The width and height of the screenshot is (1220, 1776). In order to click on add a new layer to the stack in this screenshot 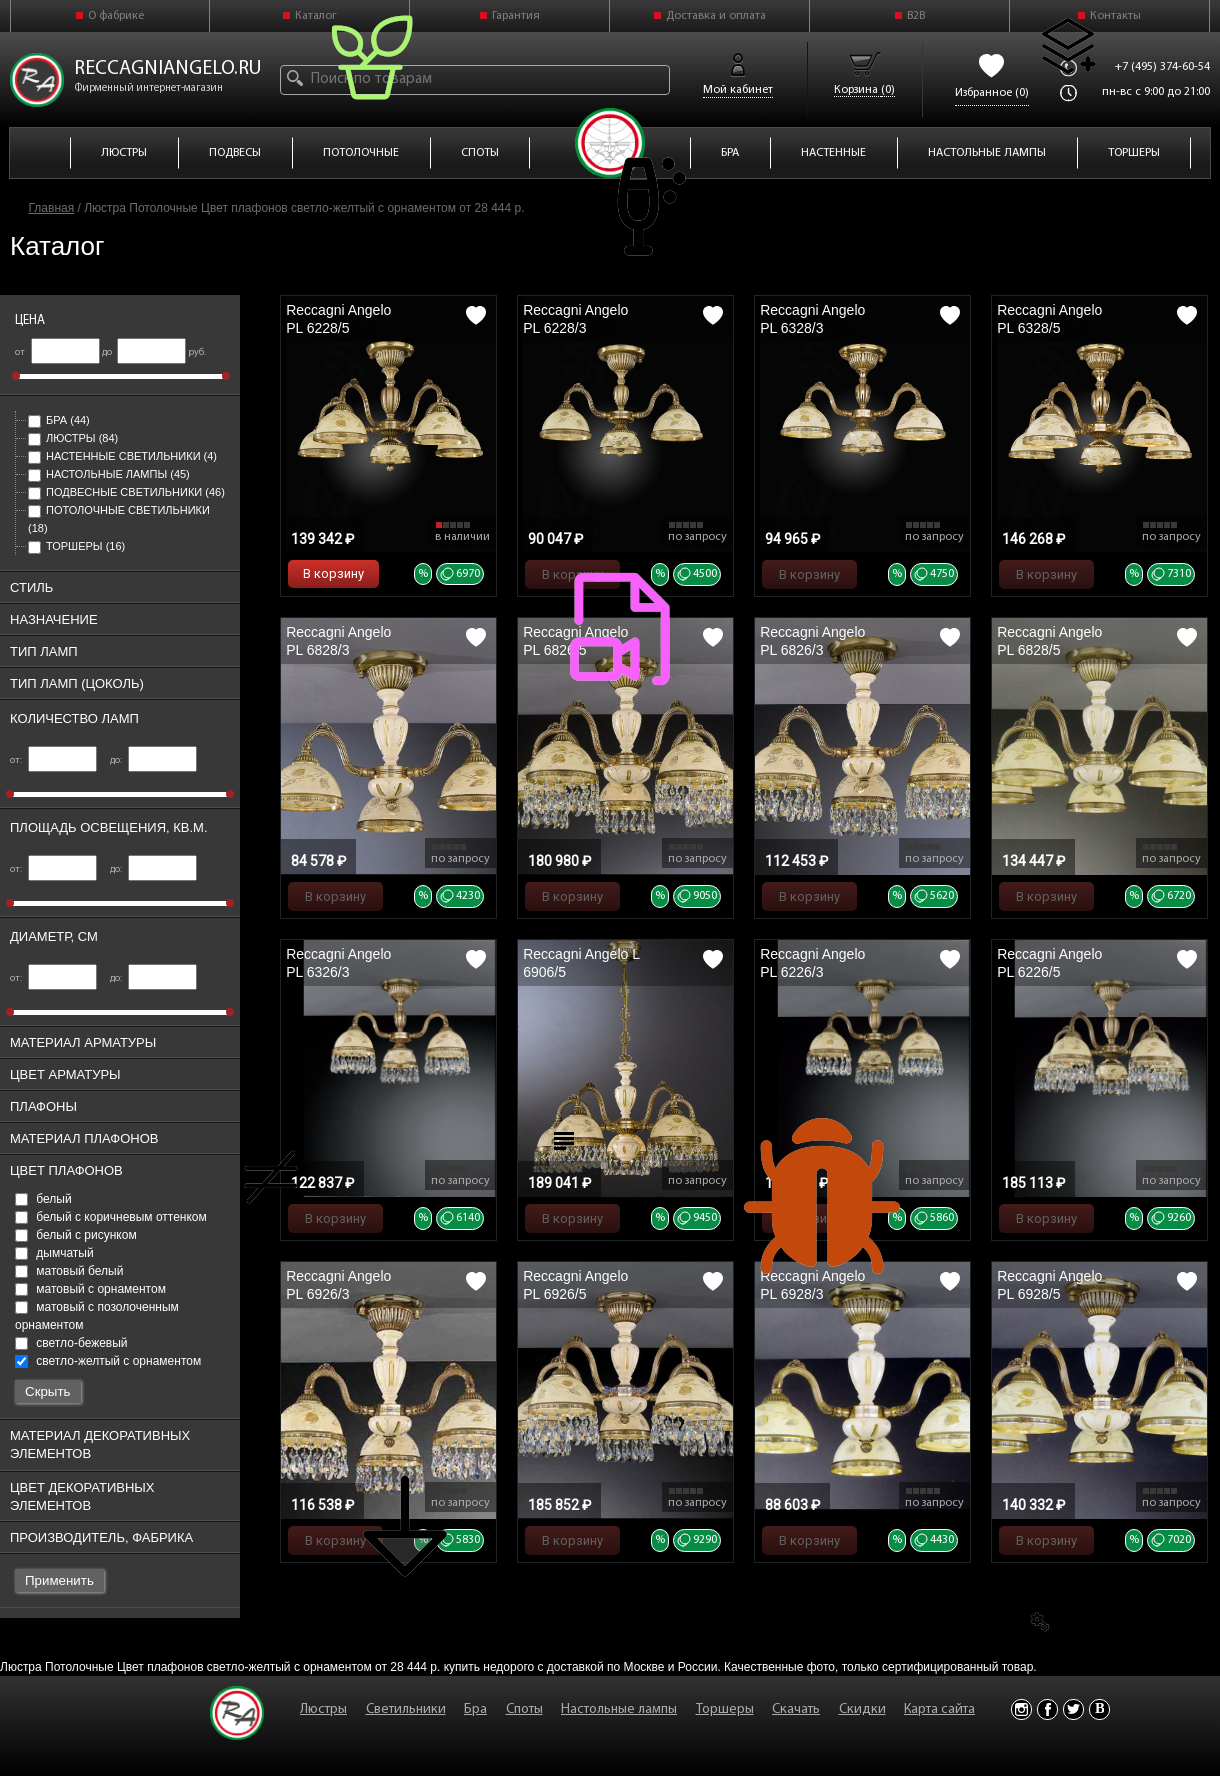, I will do `click(1068, 46)`.